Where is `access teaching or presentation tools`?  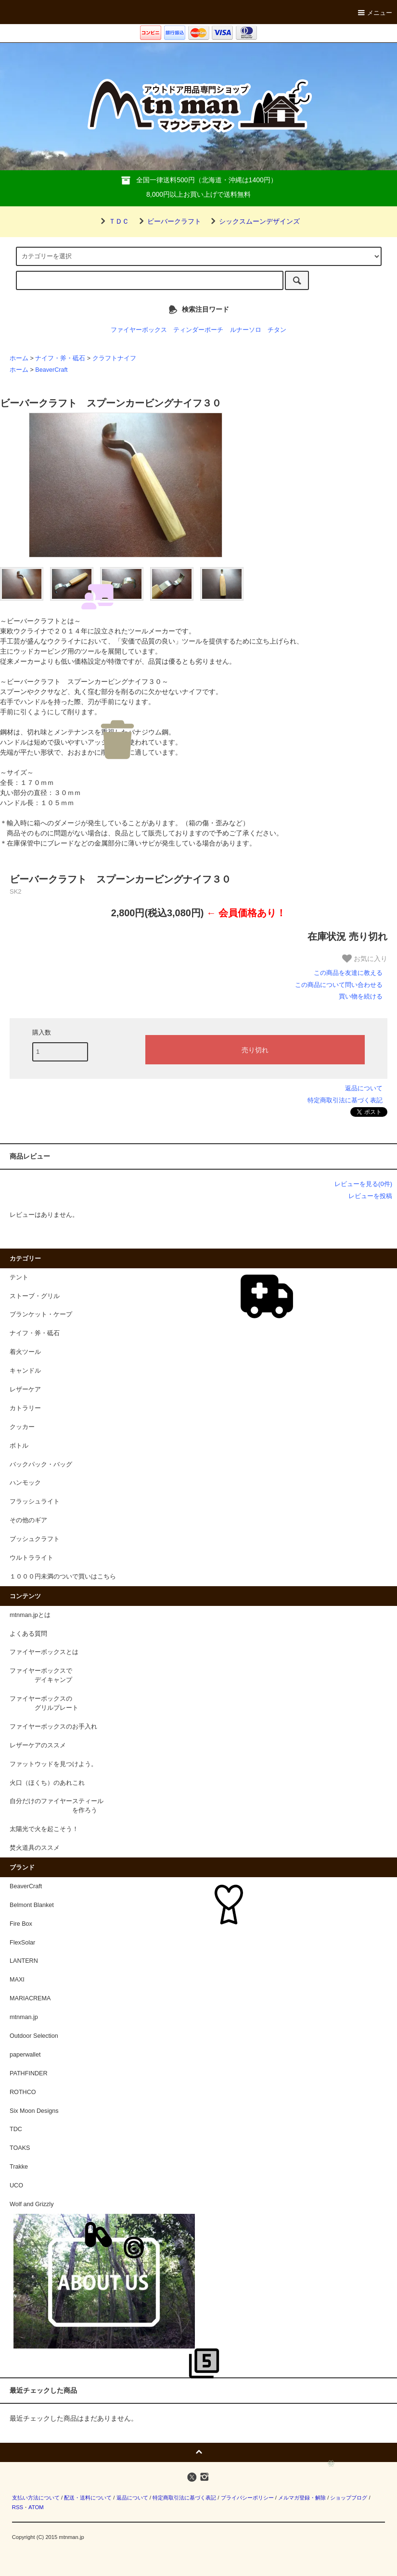
access teaching or presentation tools is located at coordinates (98, 596).